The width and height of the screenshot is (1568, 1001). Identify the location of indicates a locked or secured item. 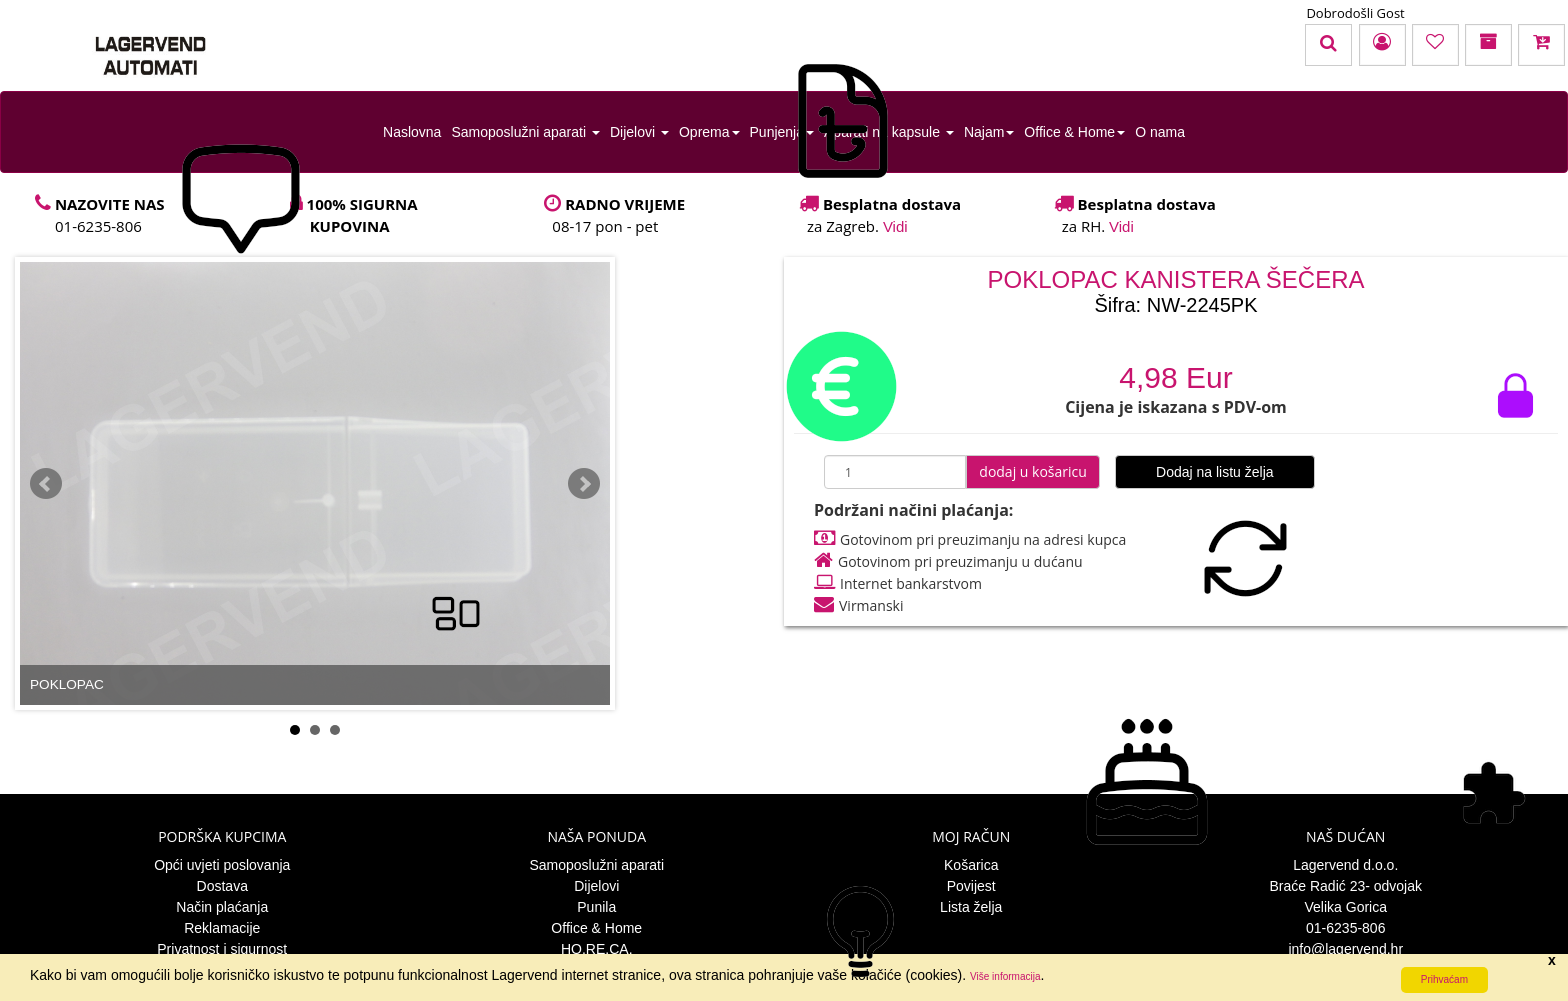
(1515, 395).